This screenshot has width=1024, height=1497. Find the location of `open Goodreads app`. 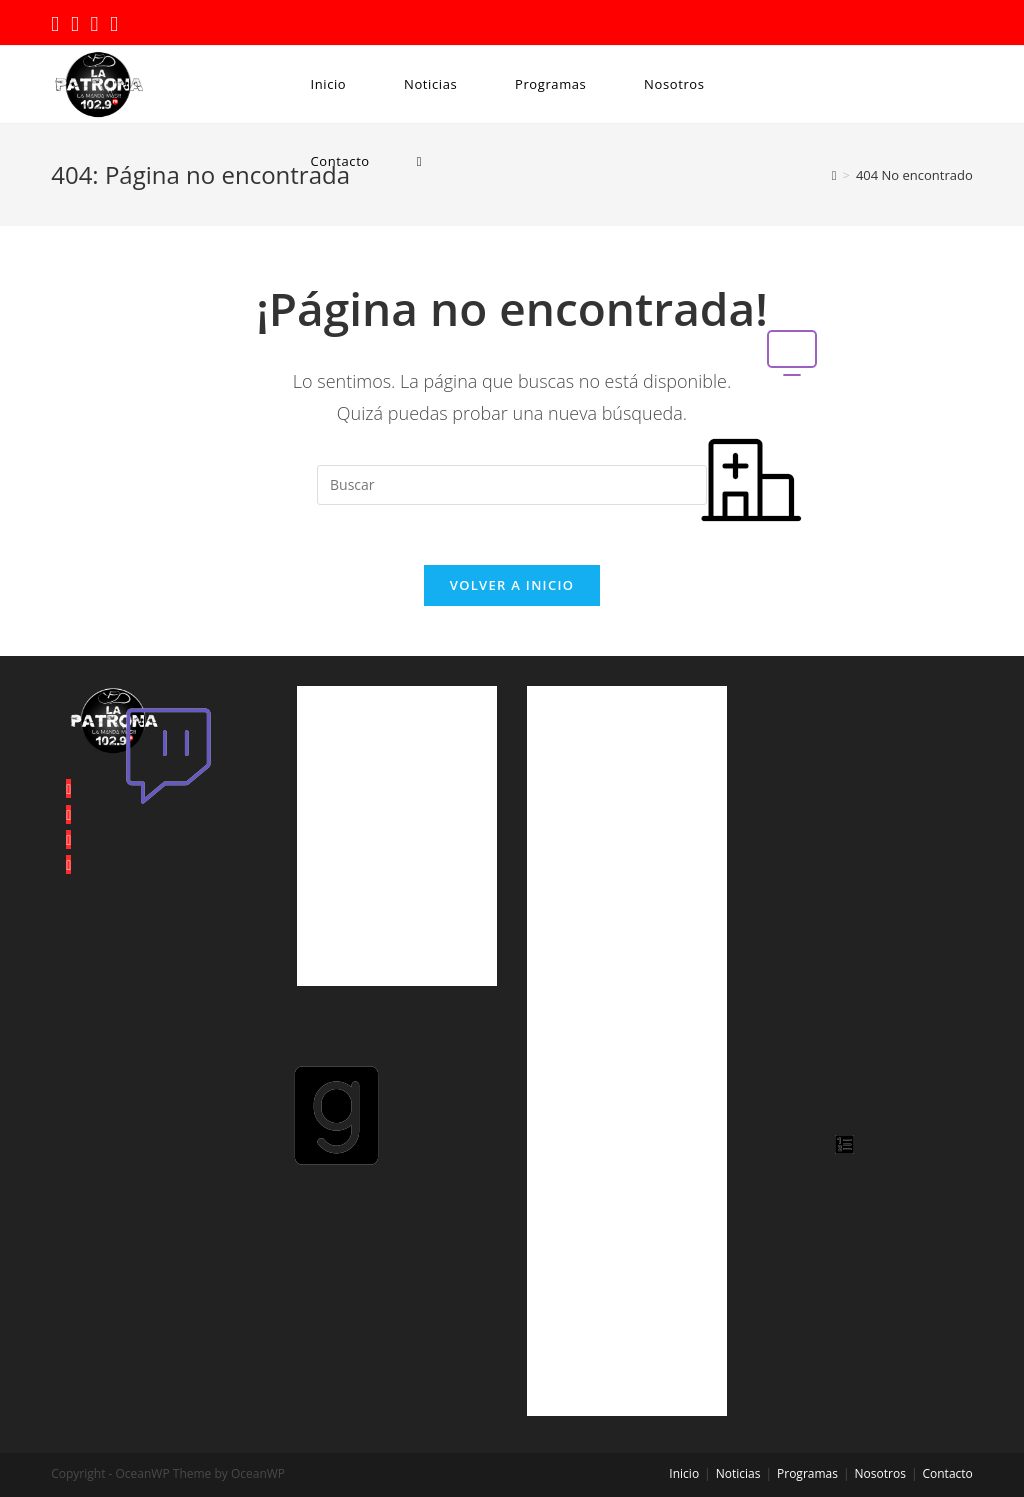

open Goodreads app is located at coordinates (336, 1115).